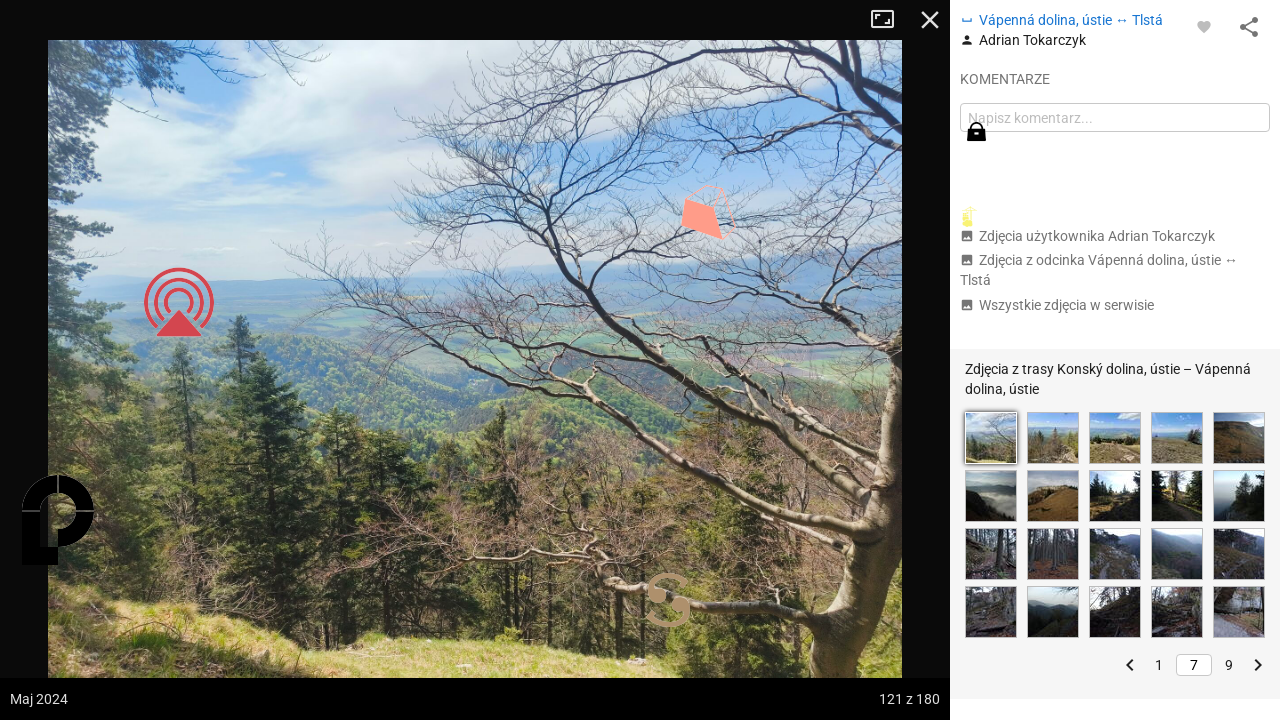  Describe the element at coordinates (969, 216) in the screenshot. I see `open portainer container management dashboard` at that location.